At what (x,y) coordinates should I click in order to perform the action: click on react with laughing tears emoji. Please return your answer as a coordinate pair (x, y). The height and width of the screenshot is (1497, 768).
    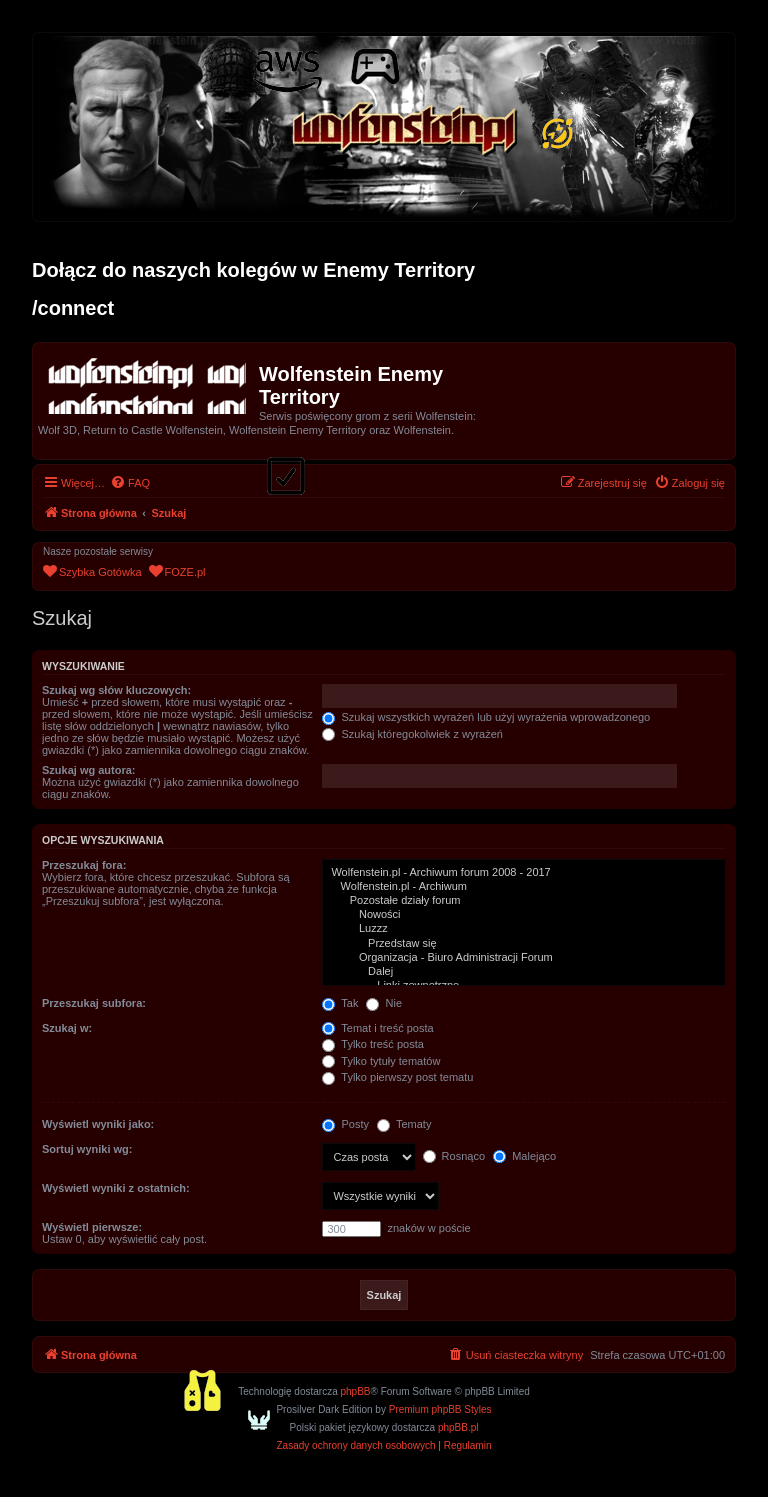
    Looking at the image, I should click on (557, 133).